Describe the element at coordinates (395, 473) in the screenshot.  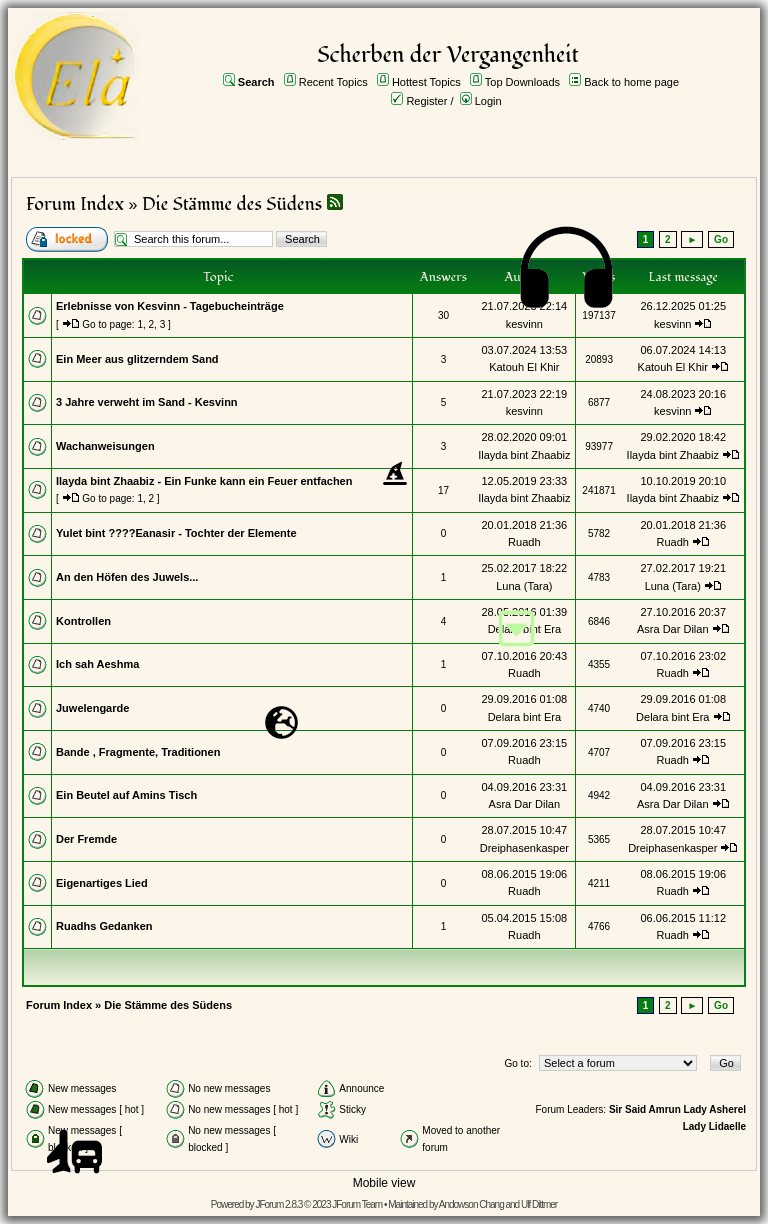
I see `access wizard or magic-themed features` at that location.